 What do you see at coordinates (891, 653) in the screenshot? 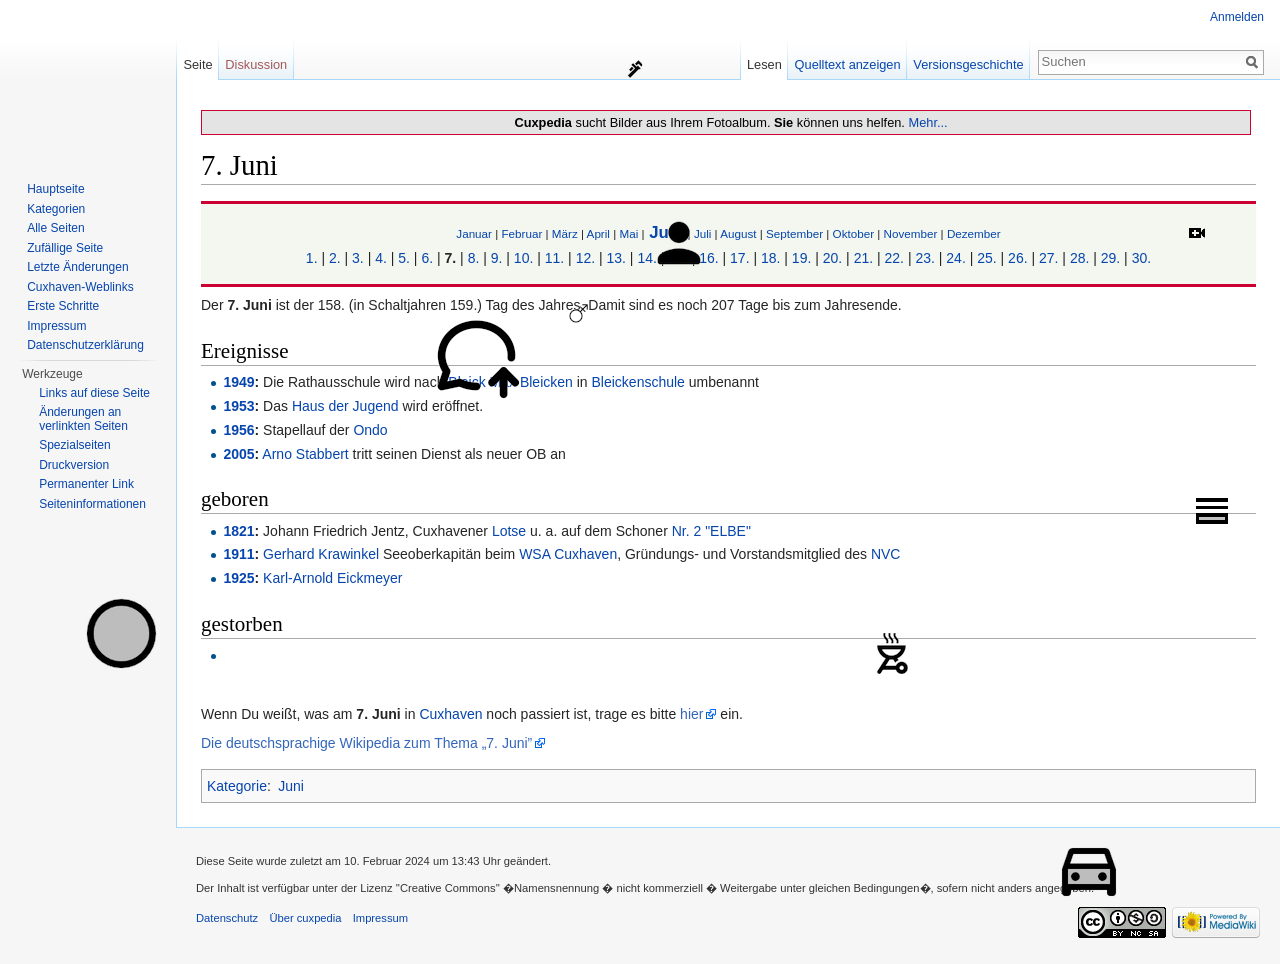
I see `access outdoor cooking or grilling recipes` at bounding box center [891, 653].